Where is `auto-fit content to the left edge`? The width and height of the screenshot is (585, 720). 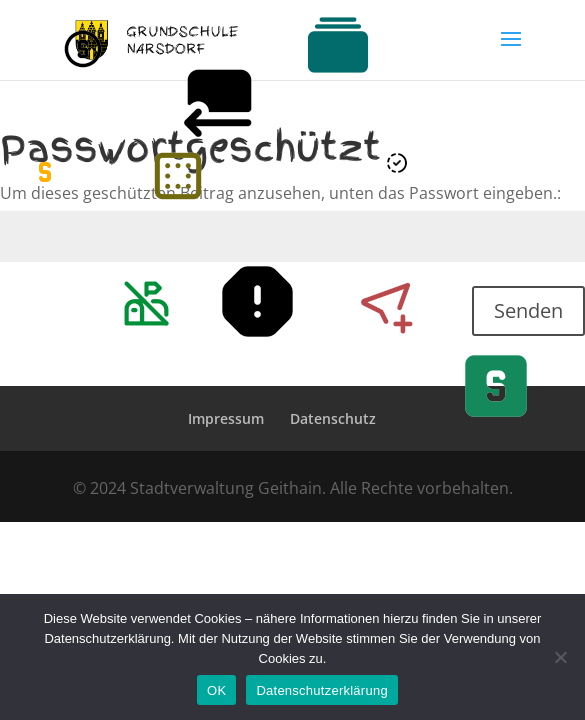 auto-fit content to the left edge is located at coordinates (219, 101).